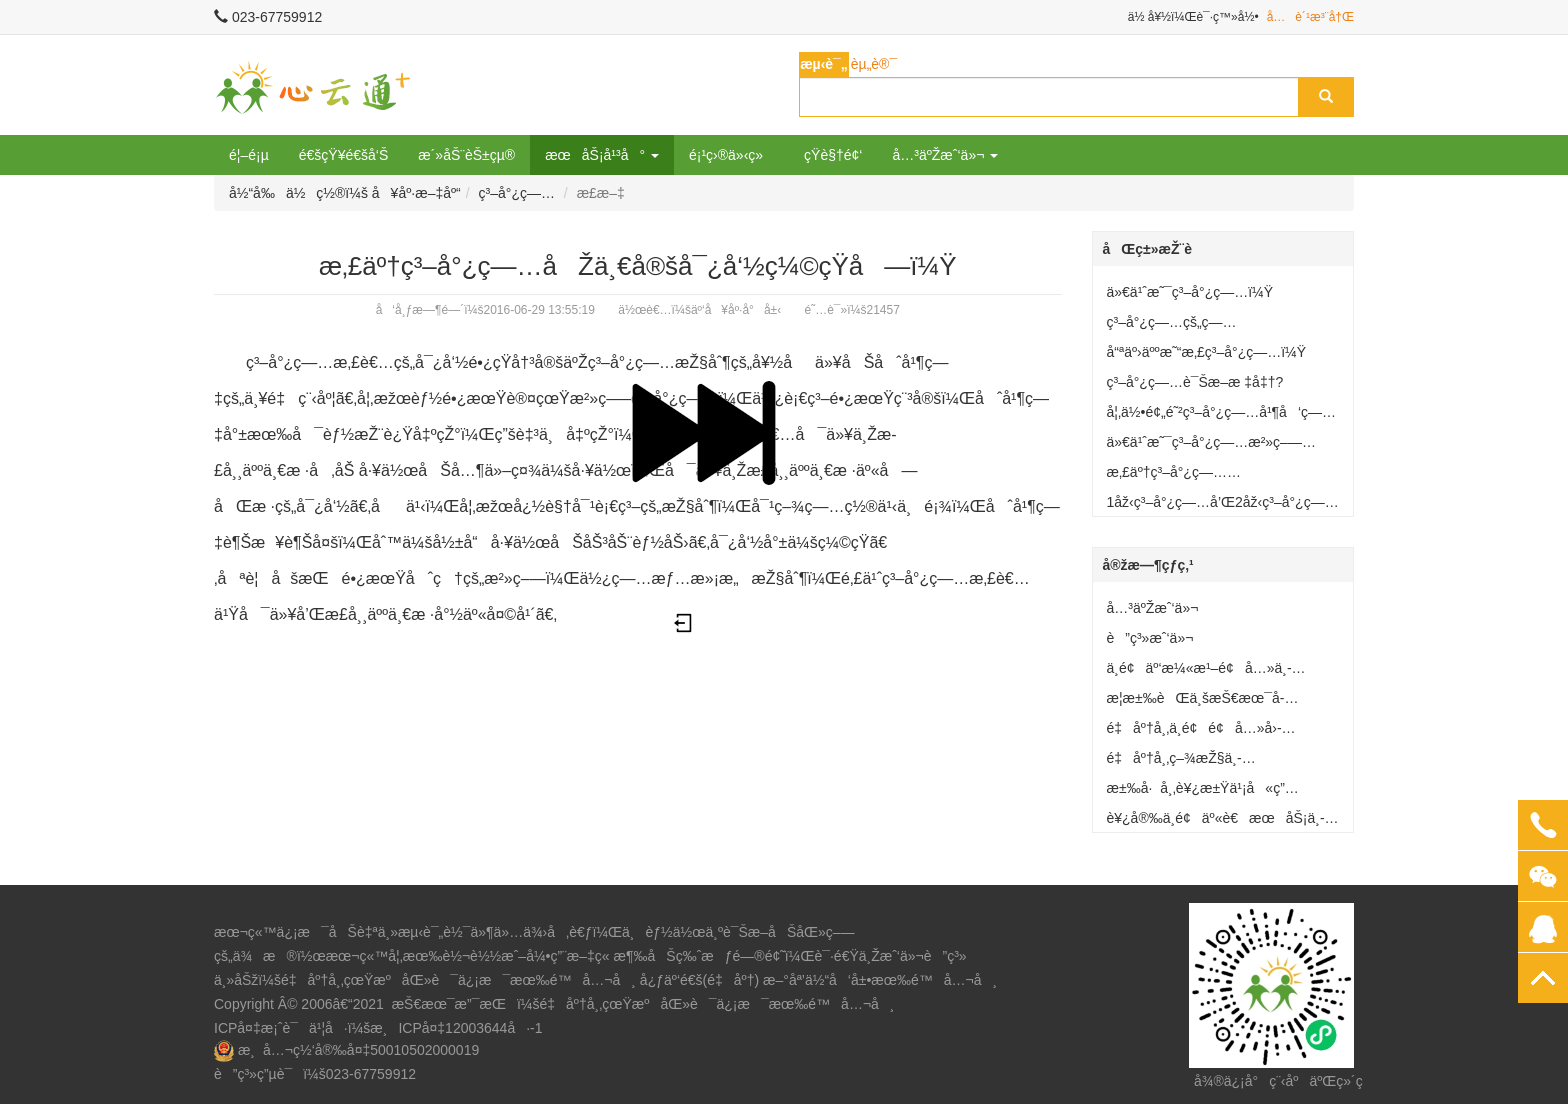 The width and height of the screenshot is (1568, 1104). What do you see at coordinates (704, 433) in the screenshot?
I see `skip to the end of the track` at bounding box center [704, 433].